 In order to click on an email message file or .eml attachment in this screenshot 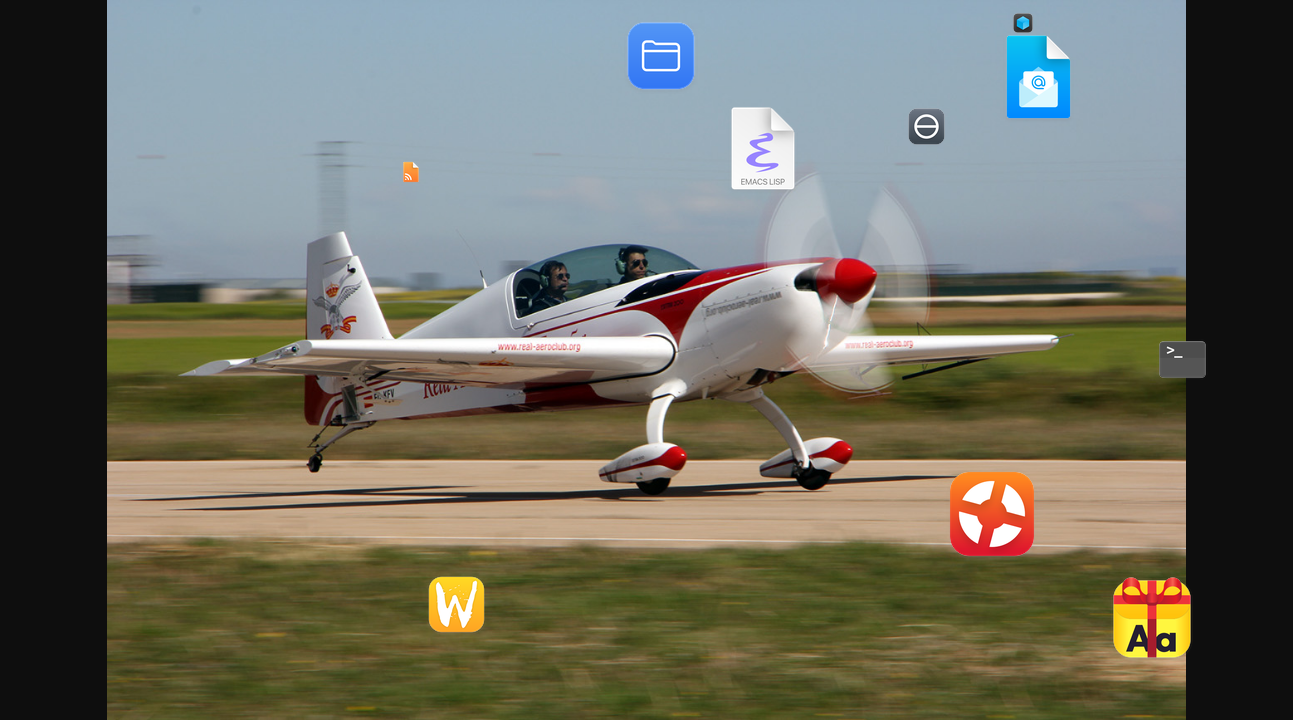, I will do `click(1038, 78)`.